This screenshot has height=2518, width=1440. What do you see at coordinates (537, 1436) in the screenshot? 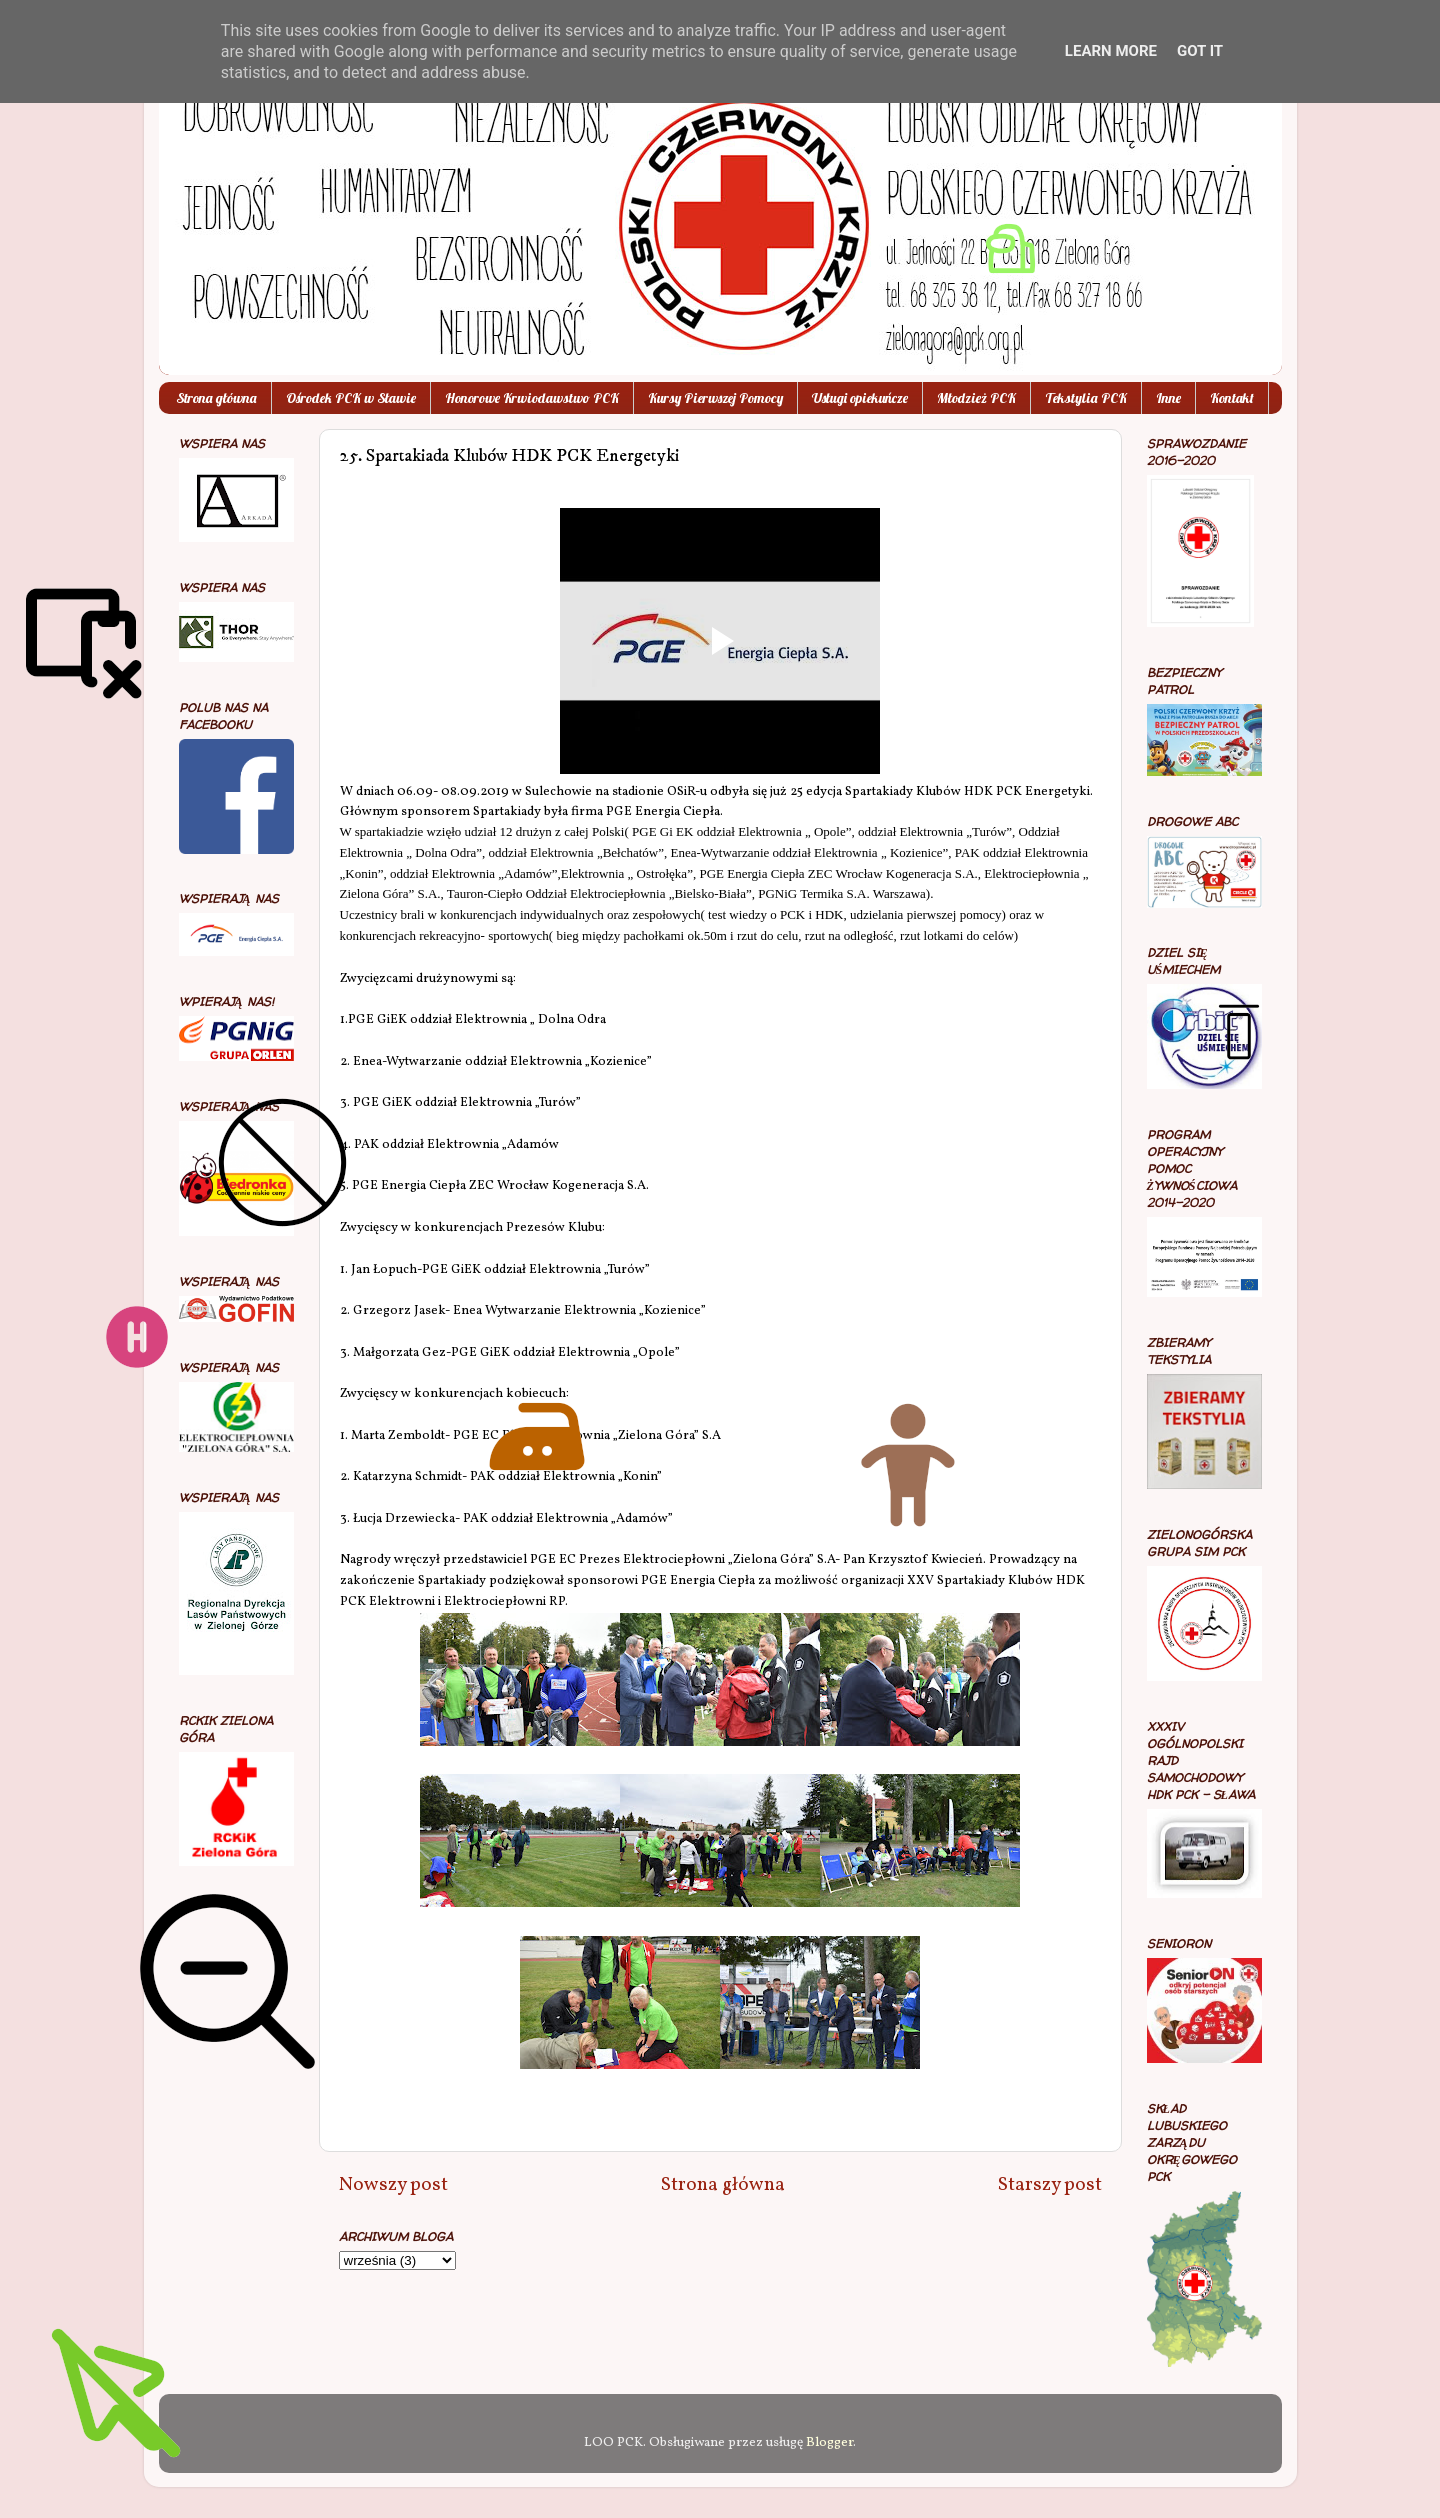
I see `select ironing or fabric care settings` at bounding box center [537, 1436].